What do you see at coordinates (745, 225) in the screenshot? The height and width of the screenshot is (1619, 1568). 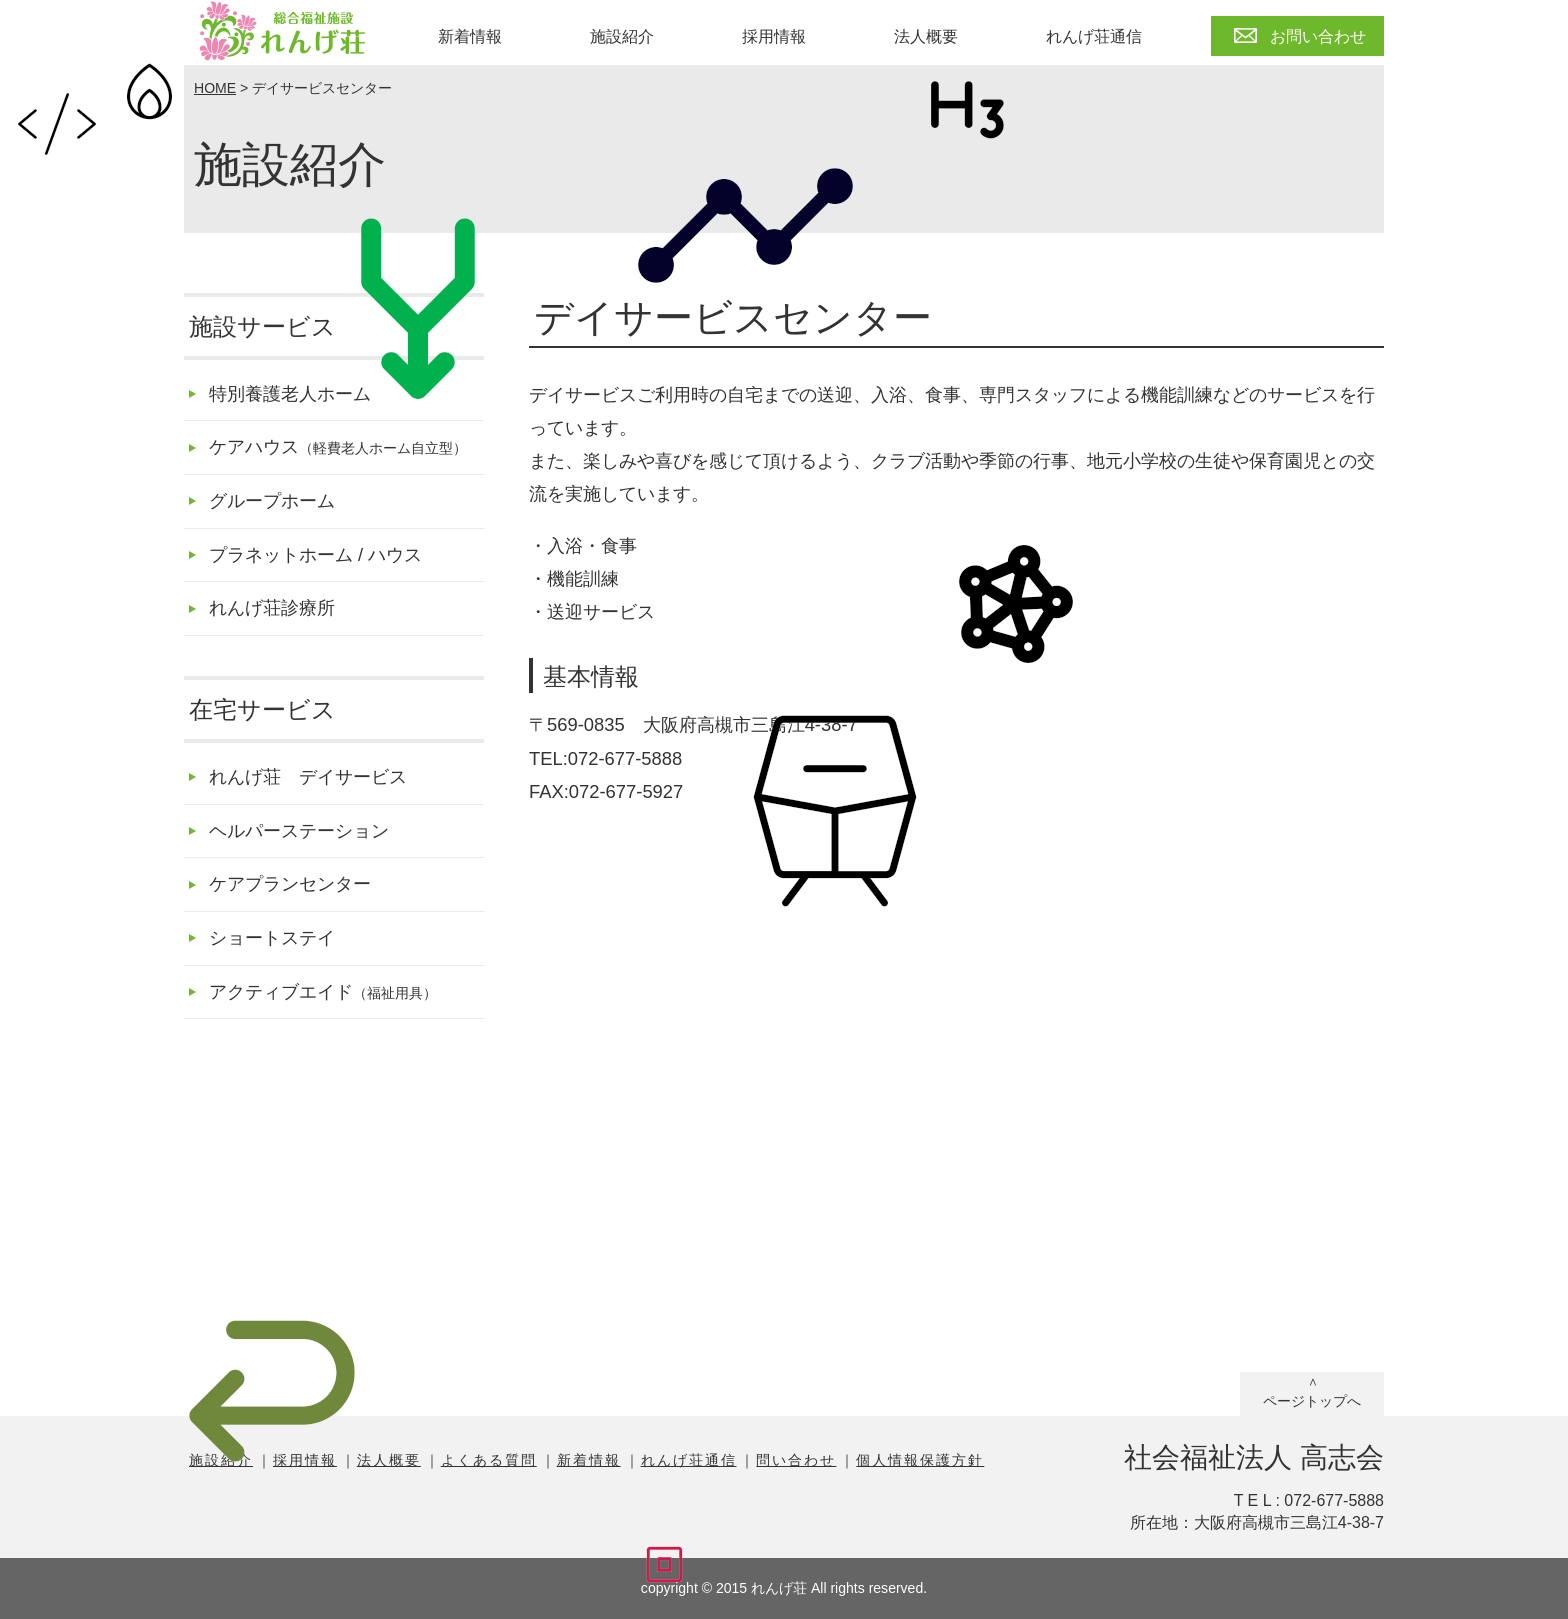 I see `view analytics and statistics` at bounding box center [745, 225].